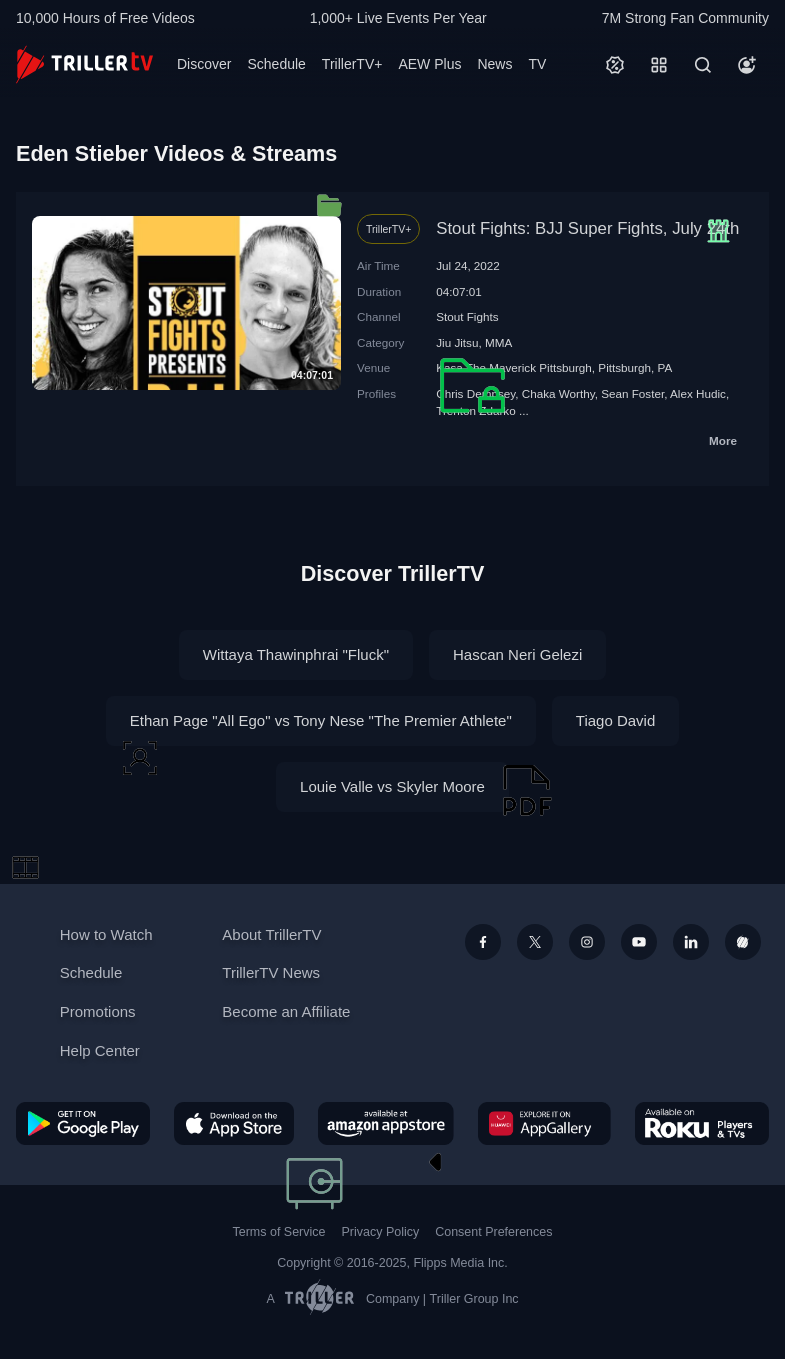 The image size is (785, 1359). What do you see at coordinates (436, 1162) in the screenshot?
I see `navigate to the previous item or screen` at bounding box center [436, 1162].